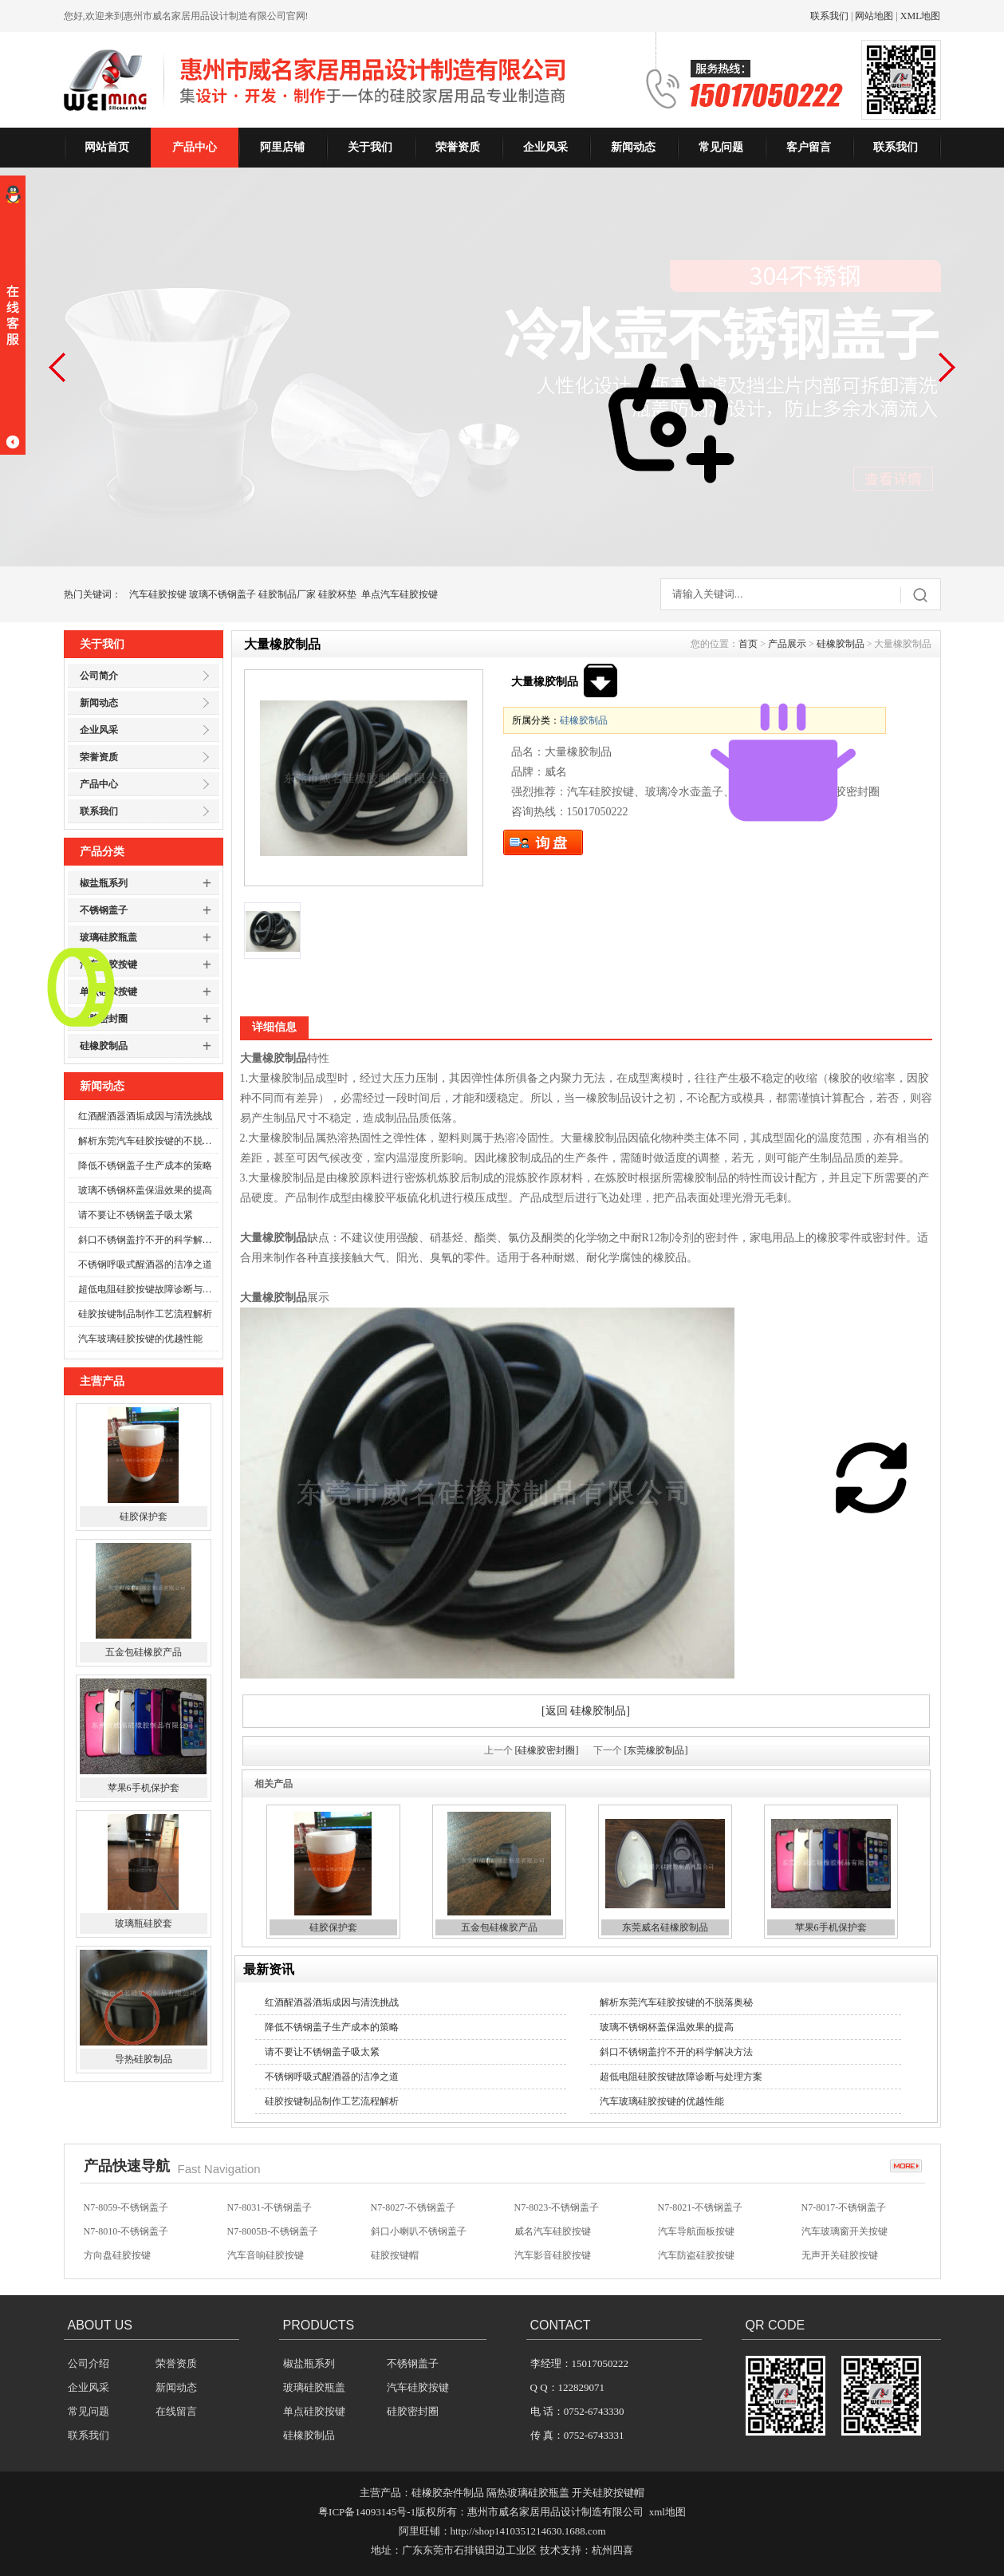 This screenshot has width=1004, height=2576. I want to click on sync or refresh content, so click(871, 1477).